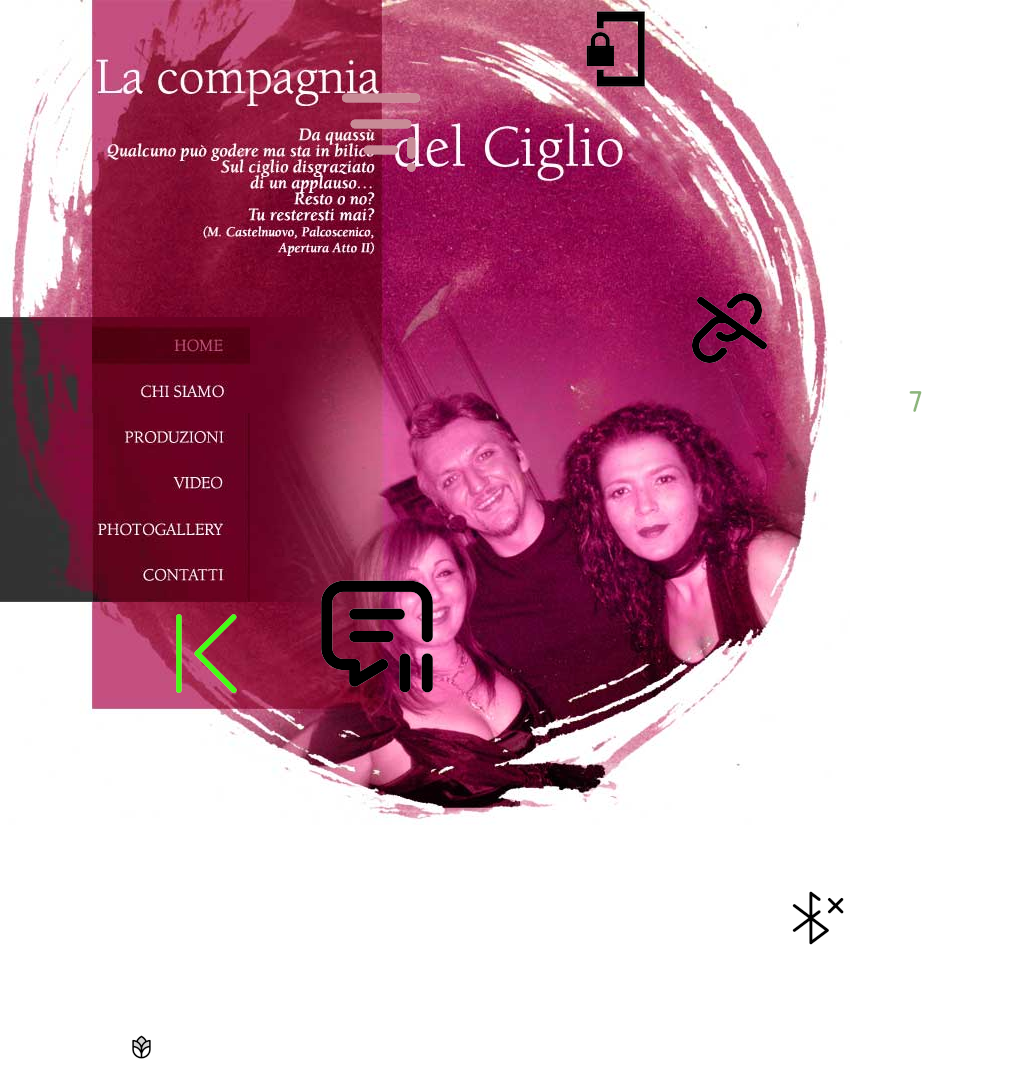 Image resolution: width=1024 pixels, height=1071 pixels. I want to click on filter settings require attention, so click(381, 124).